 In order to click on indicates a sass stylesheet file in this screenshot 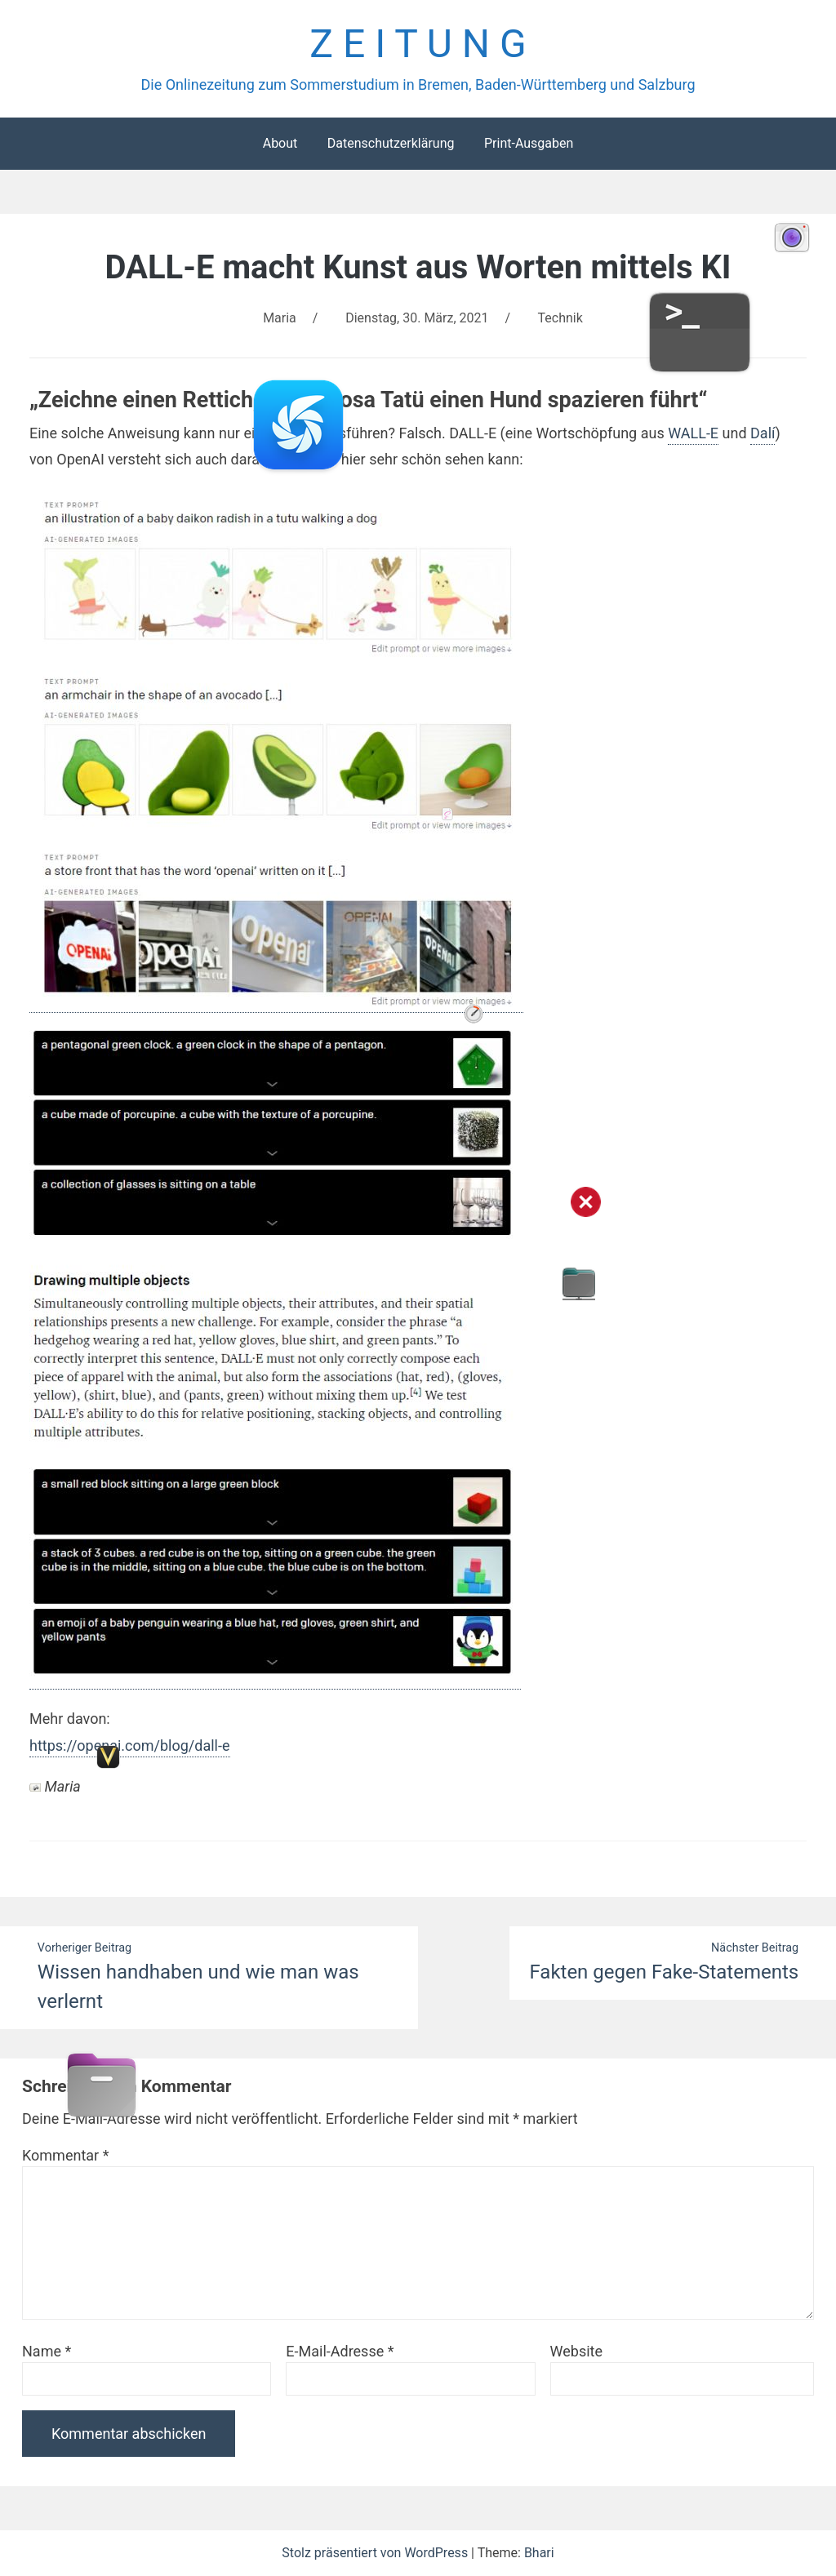, I will do `click(447, 814)`.